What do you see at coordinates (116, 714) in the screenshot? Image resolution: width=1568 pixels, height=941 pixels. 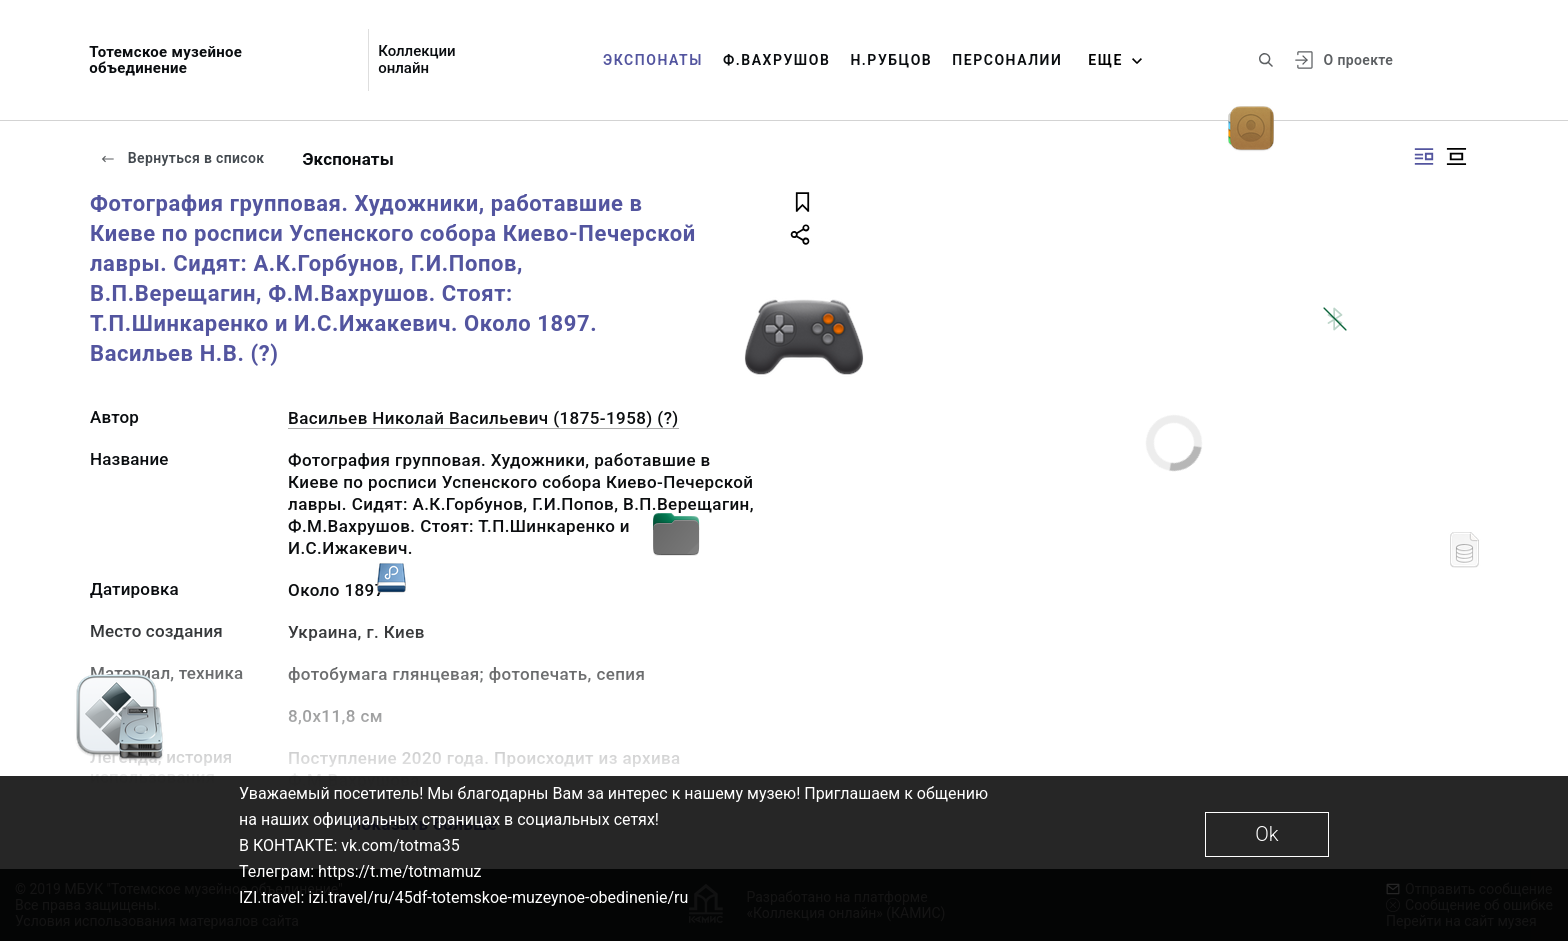 I see `launch boot camp assistant to install windows on your mac` at bounding box center [116, 714].